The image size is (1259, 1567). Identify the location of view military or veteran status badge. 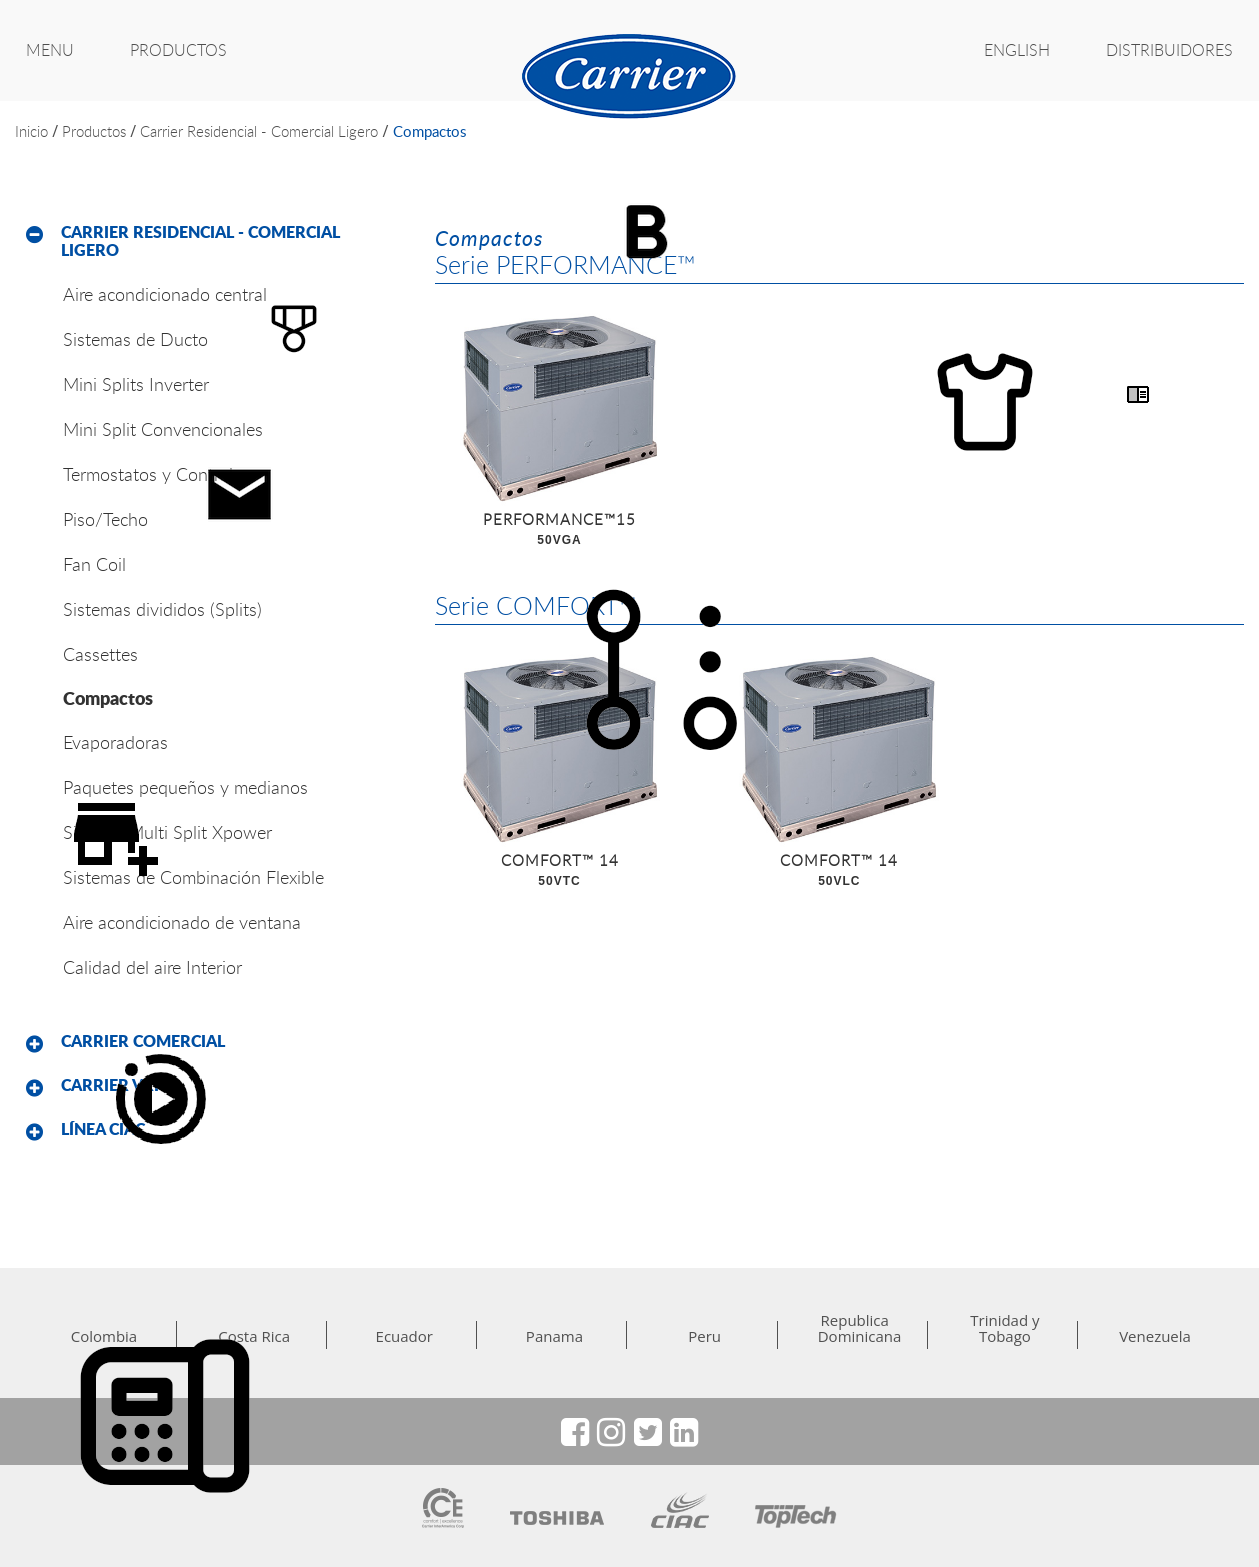
(294, 326).